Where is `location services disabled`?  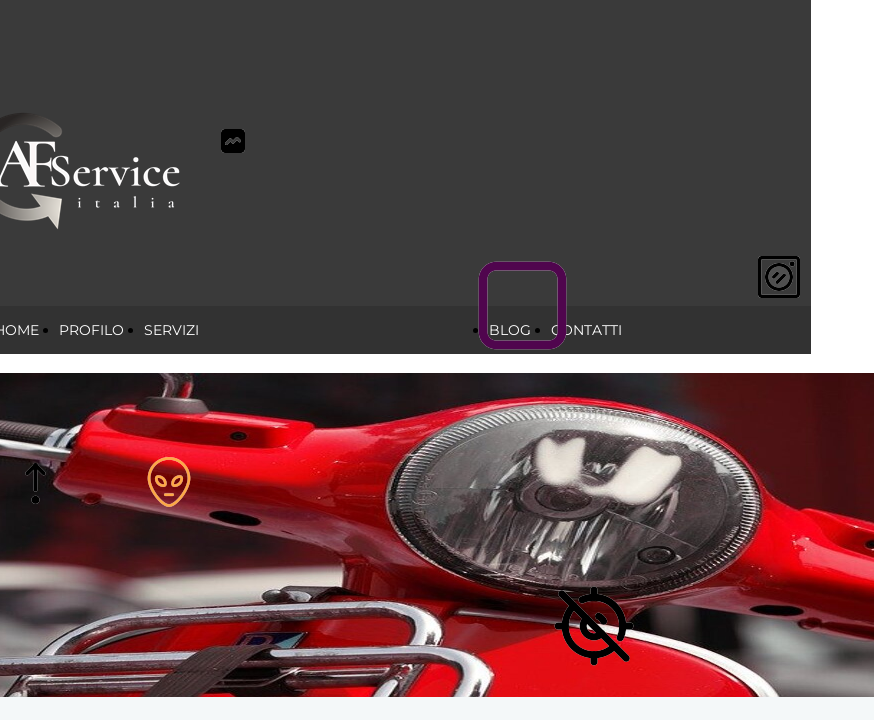 location services disabled is located at coordinates (594, 626).